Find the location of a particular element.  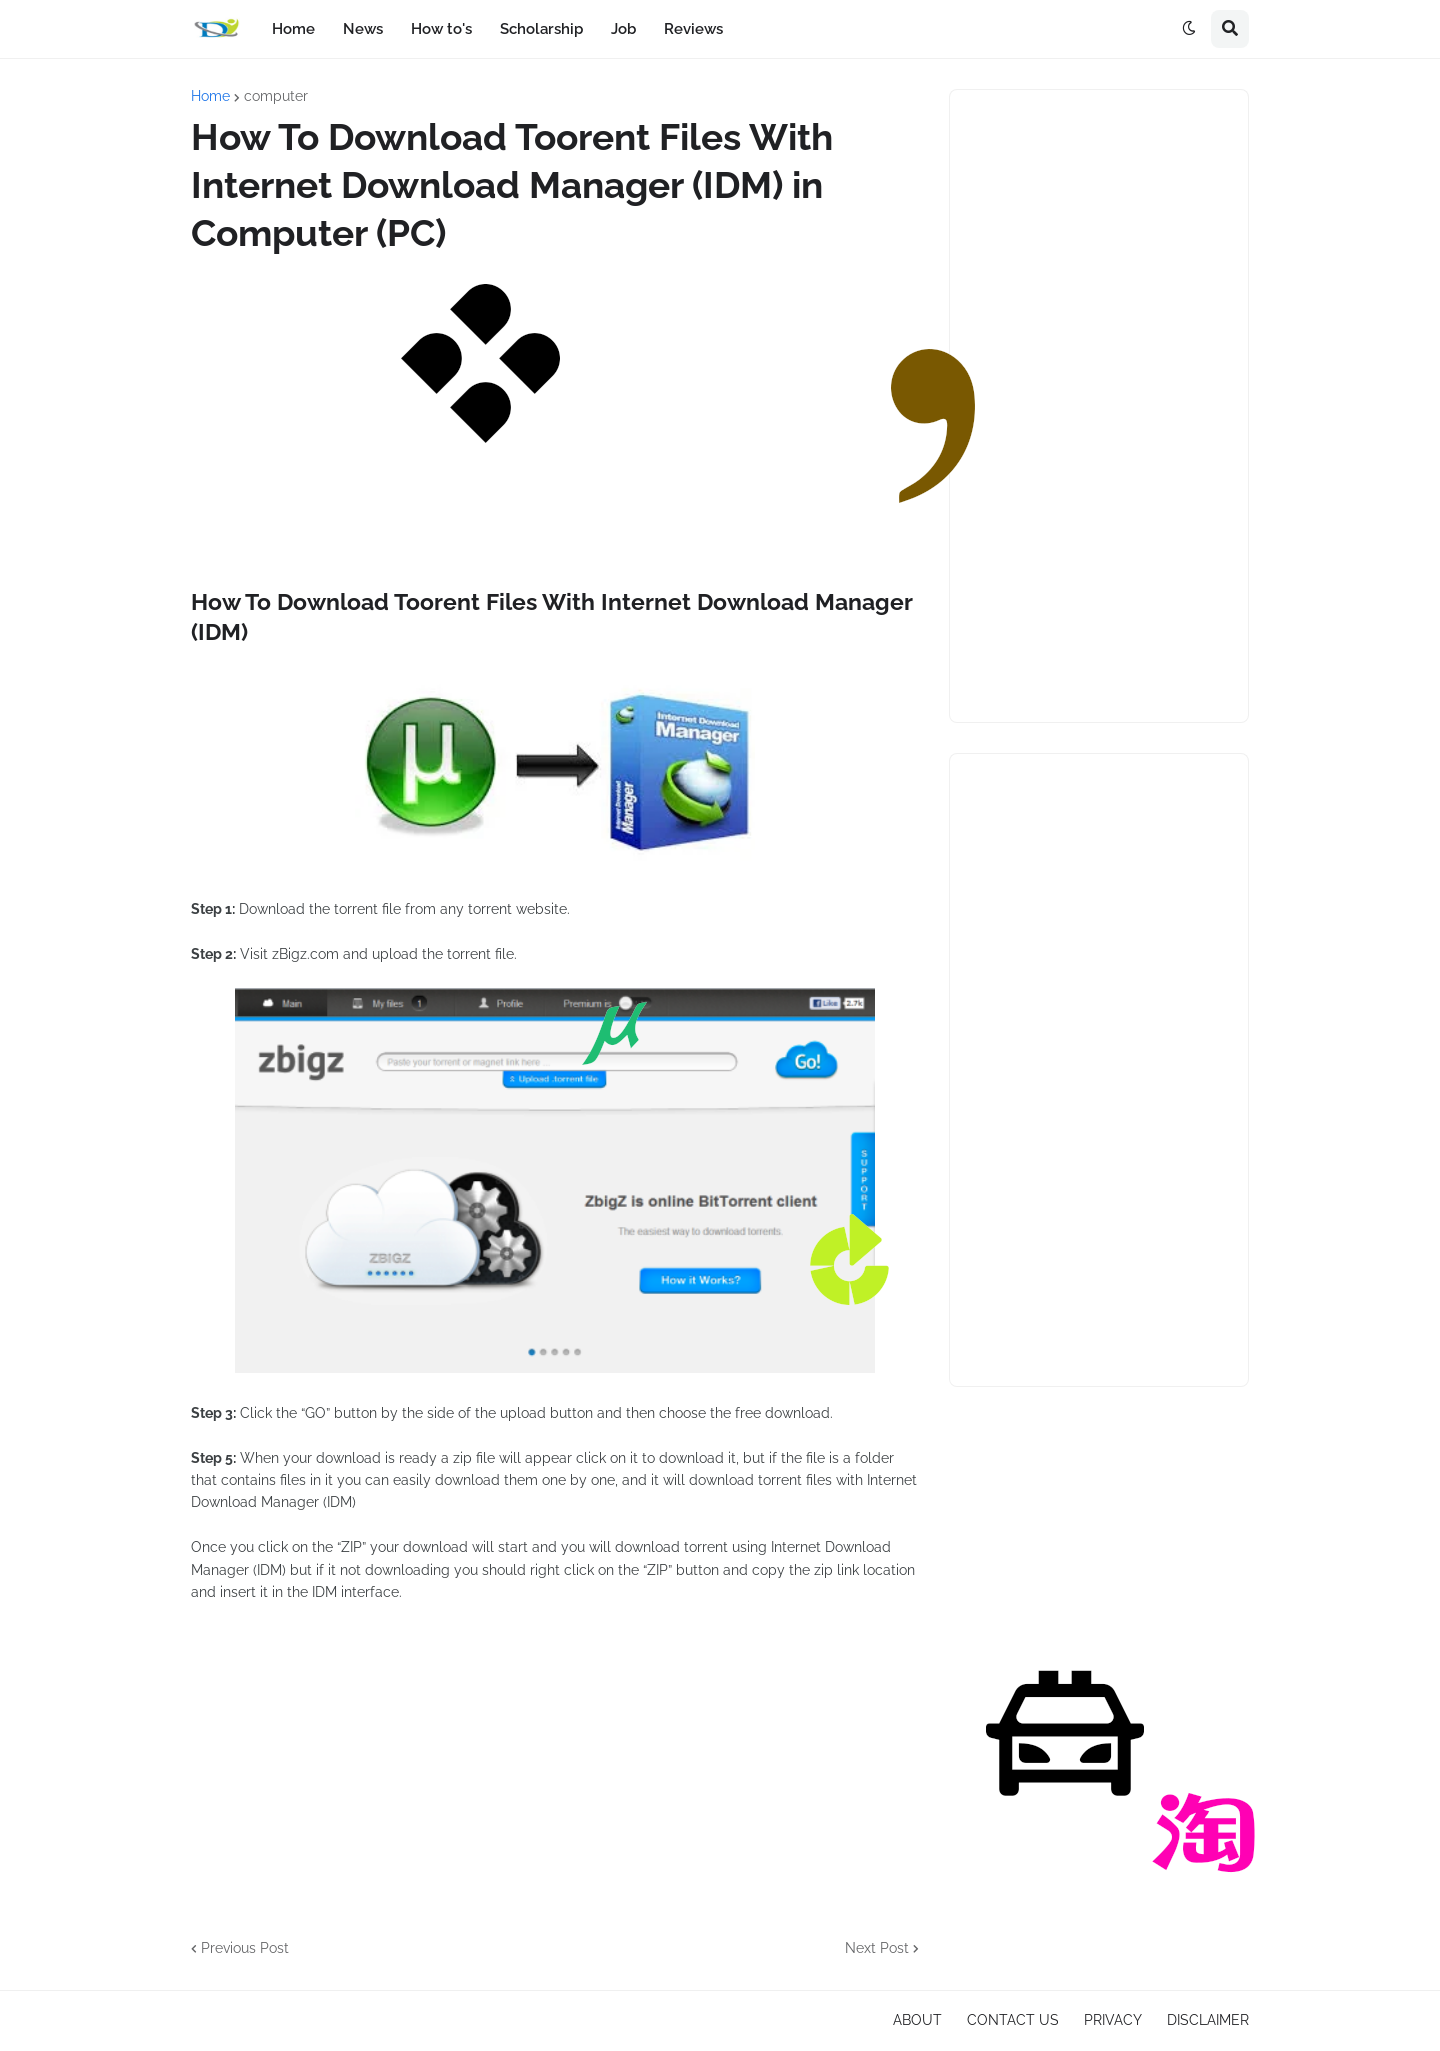

Atlassian Bamboo continuous integration service is located at coordinates (849, 1259).